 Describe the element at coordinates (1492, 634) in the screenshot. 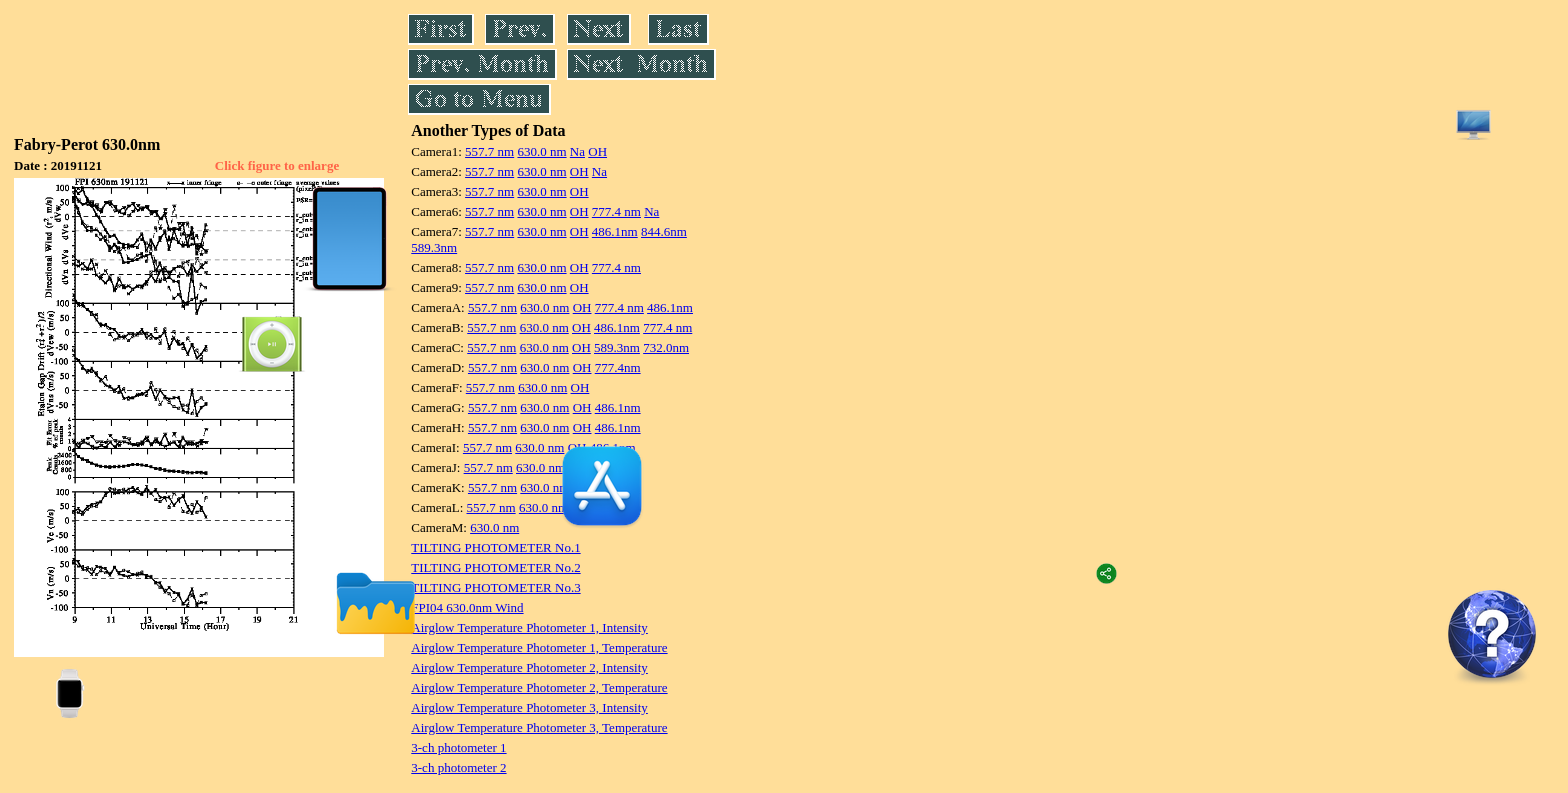

I see `connect to a network or server` at that location.